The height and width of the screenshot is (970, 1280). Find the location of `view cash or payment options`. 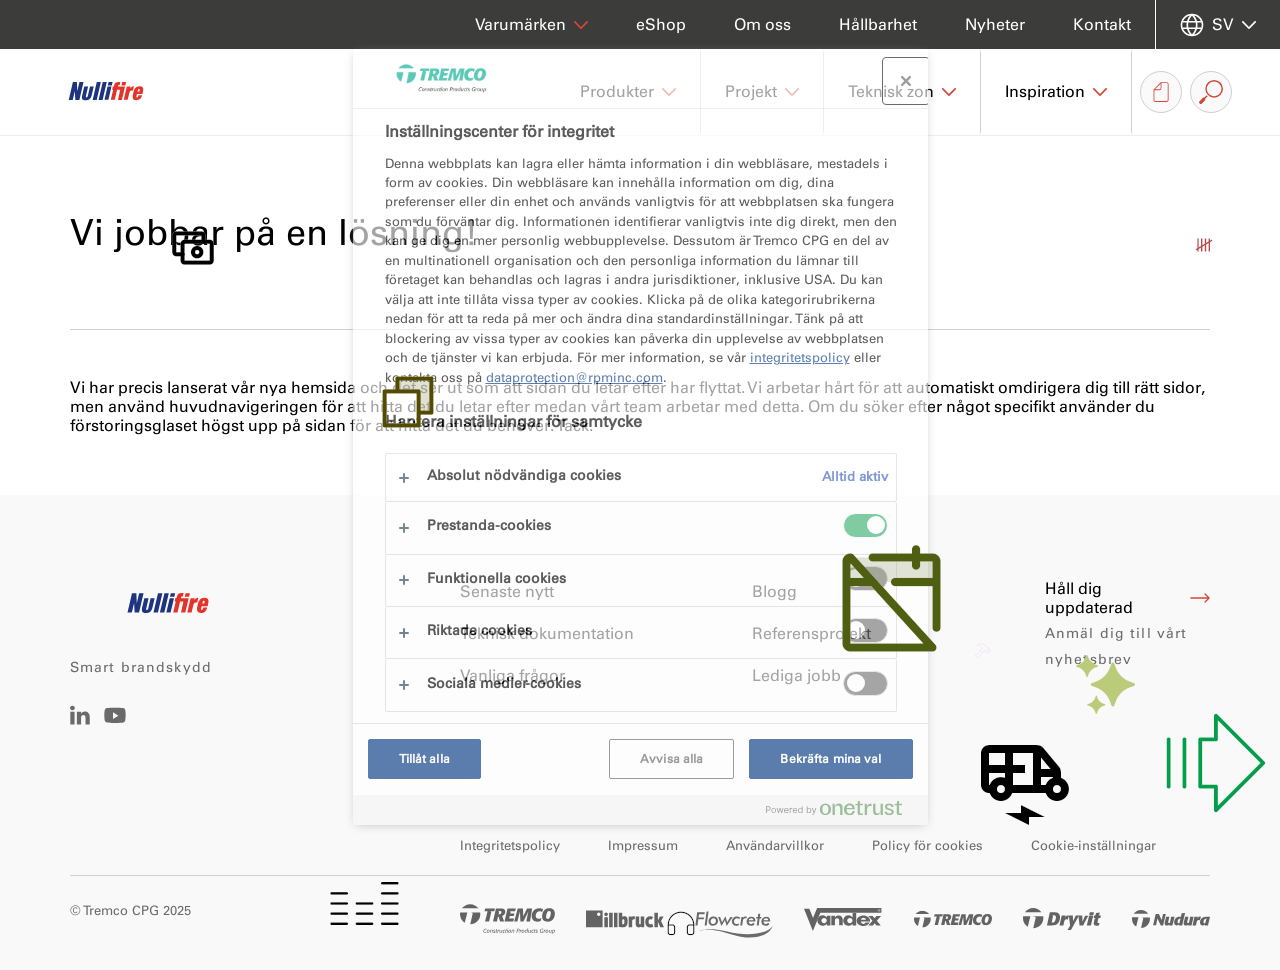

view cash or payment options is located at coordinates (193, 248).